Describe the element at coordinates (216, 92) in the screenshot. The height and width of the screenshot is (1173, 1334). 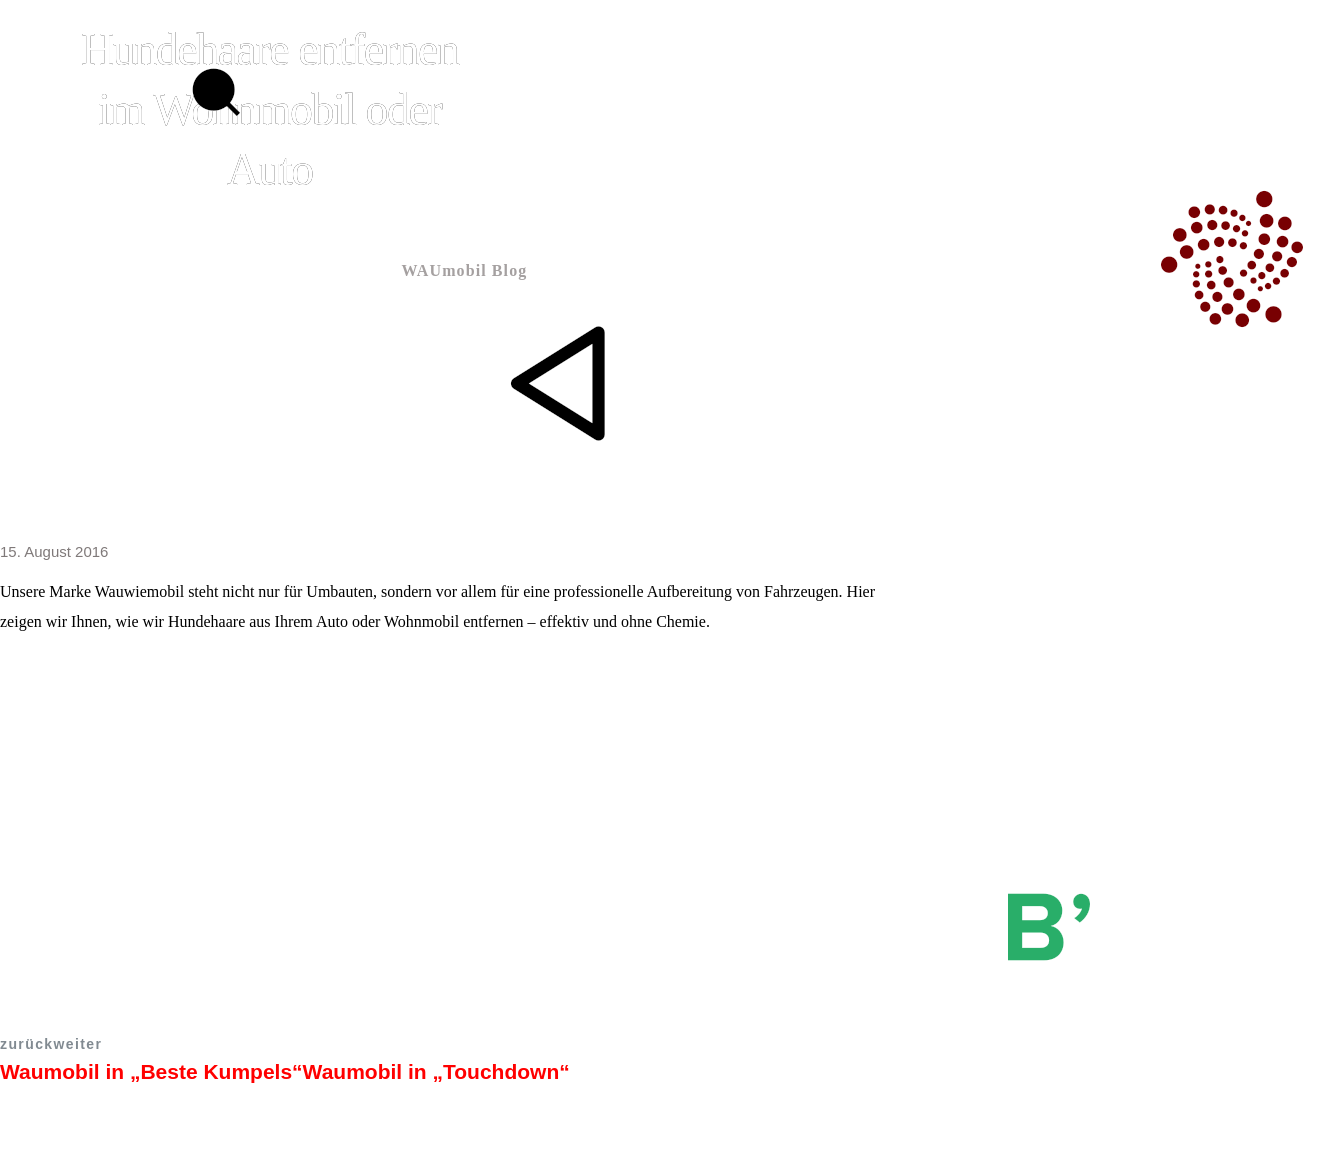
I see `search for content or items` at that location.